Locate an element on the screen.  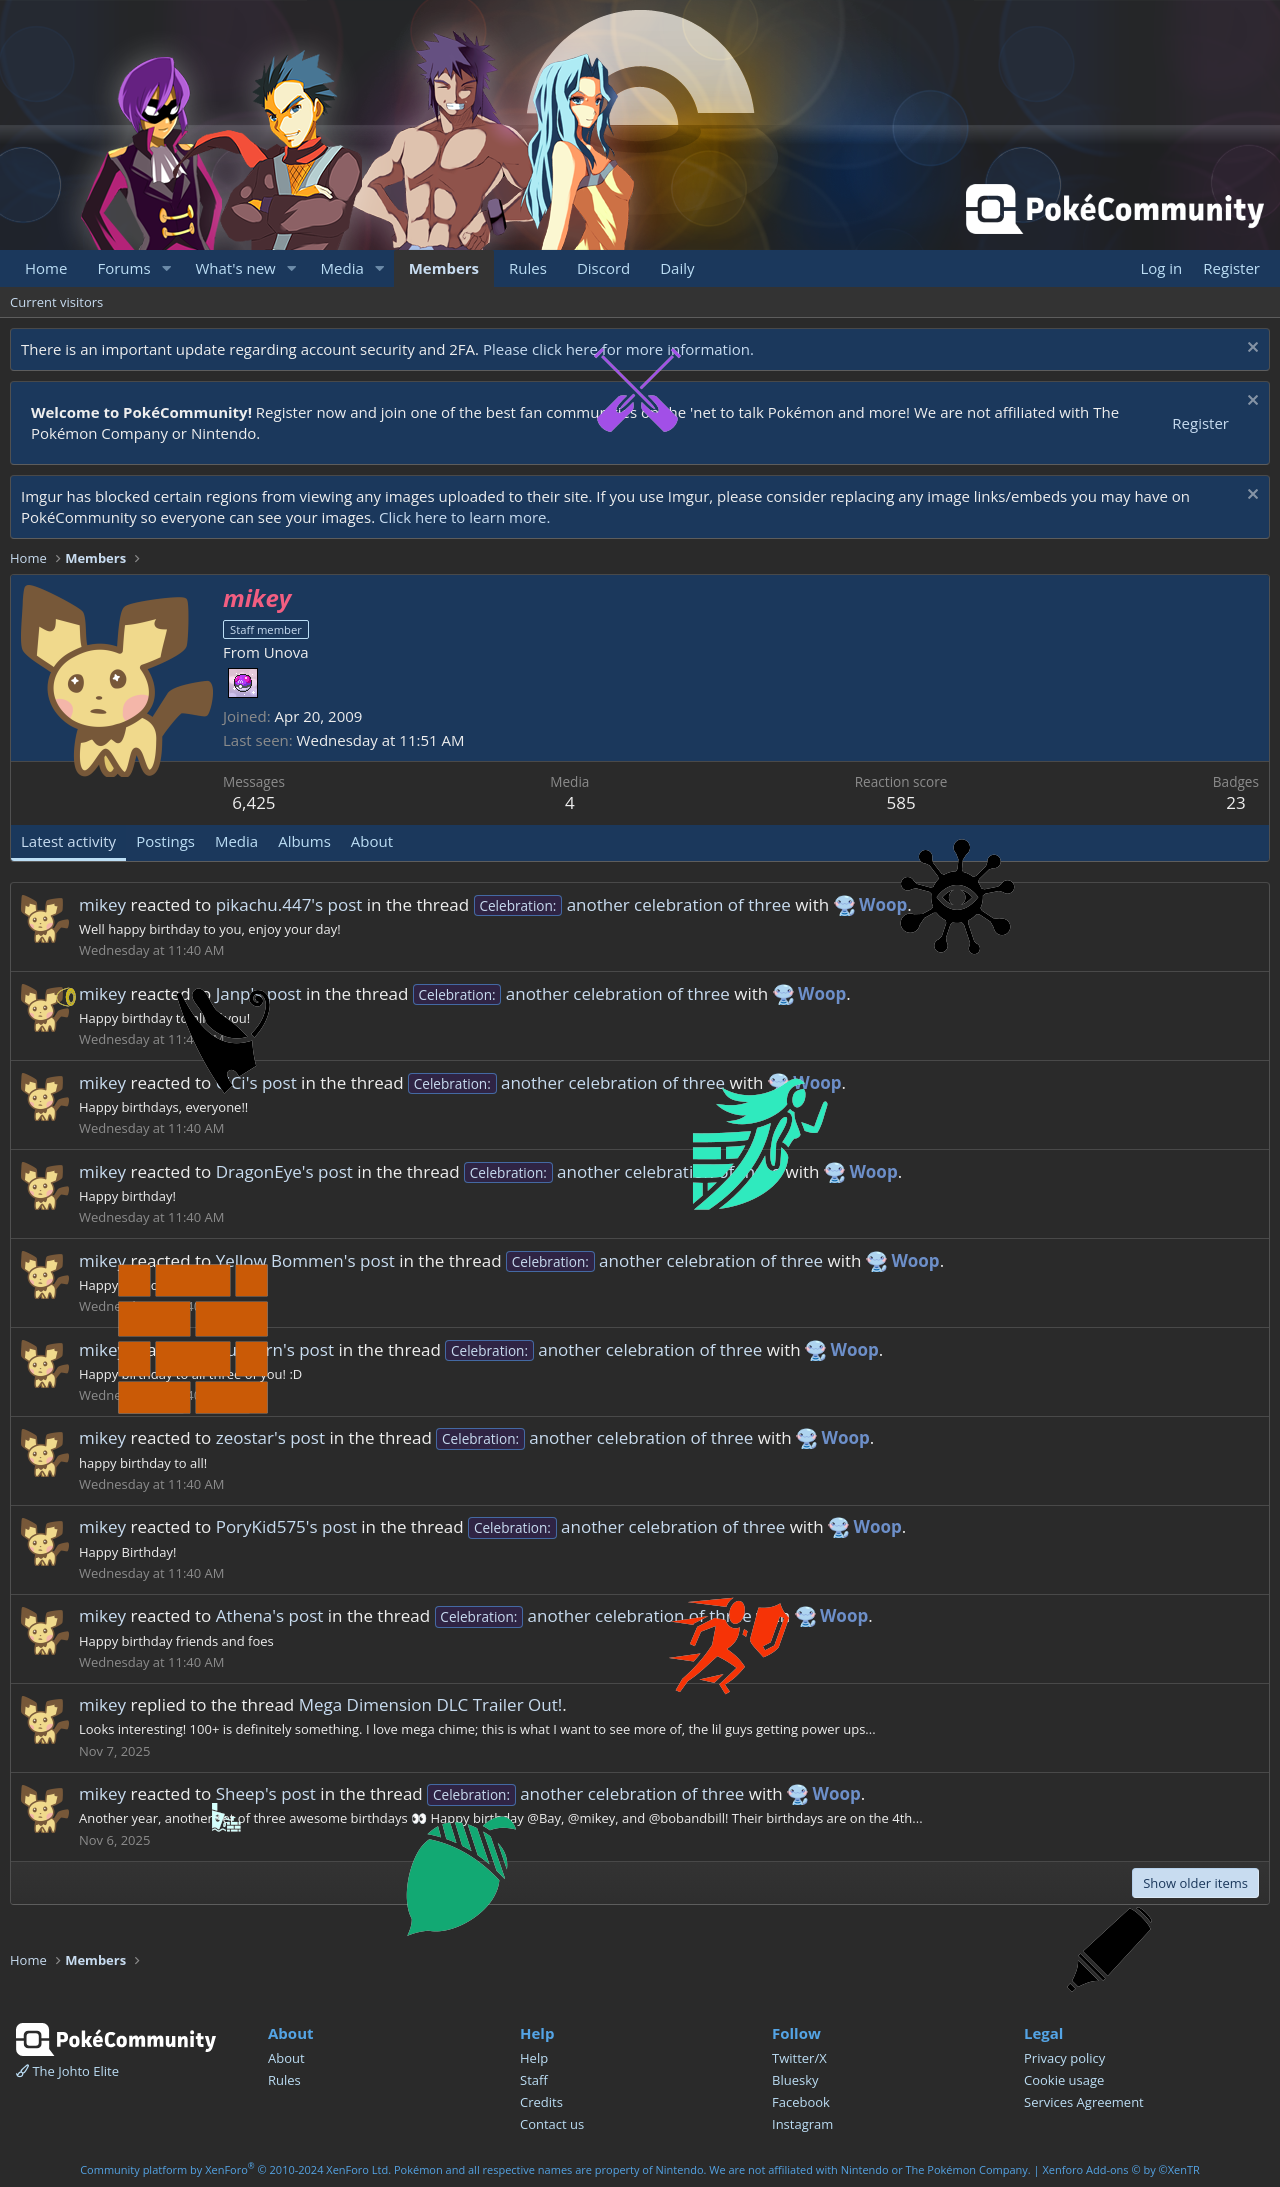
access water sports or kayaking activities is located at coordinates (637, 391).